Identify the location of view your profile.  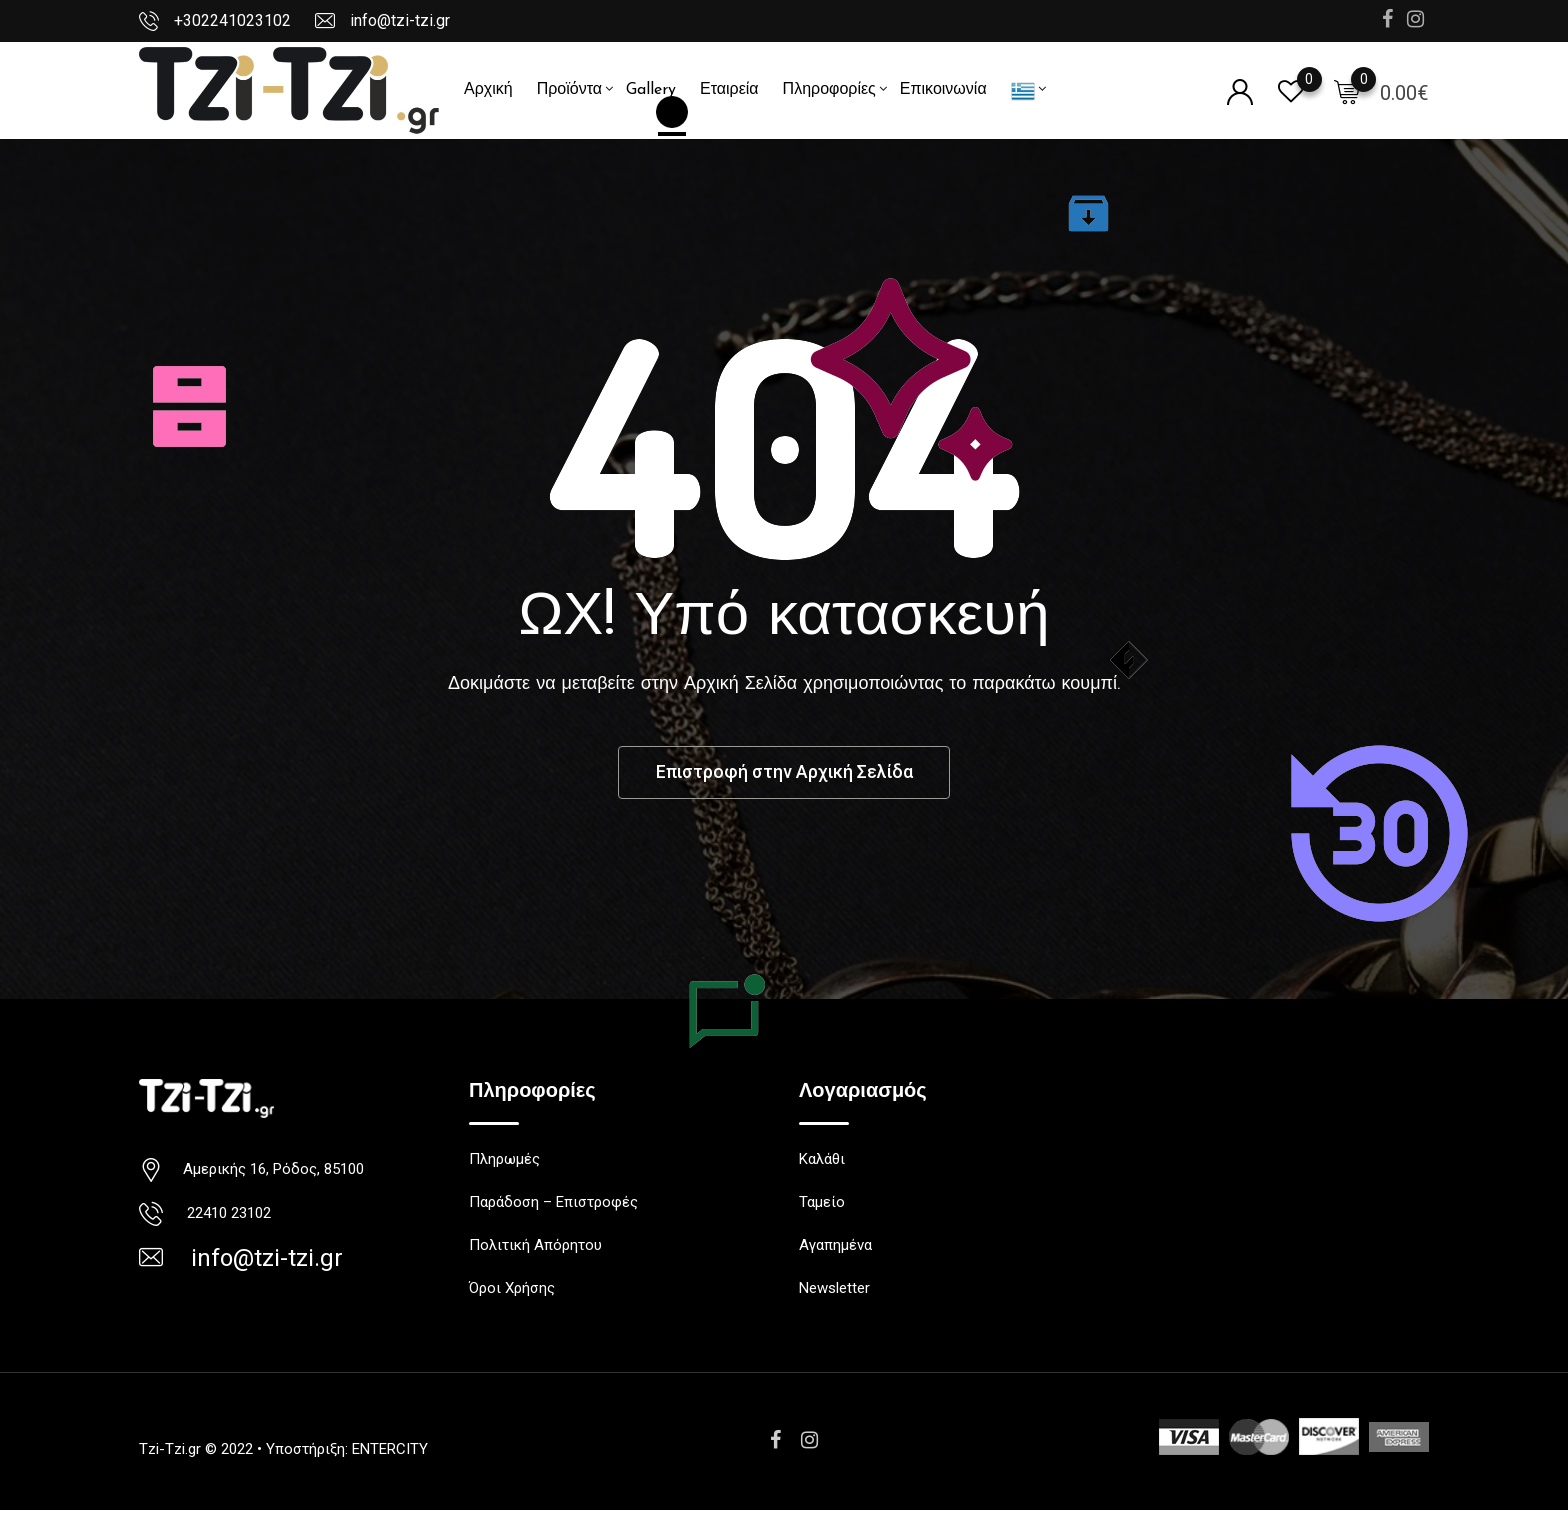
(672, 116).